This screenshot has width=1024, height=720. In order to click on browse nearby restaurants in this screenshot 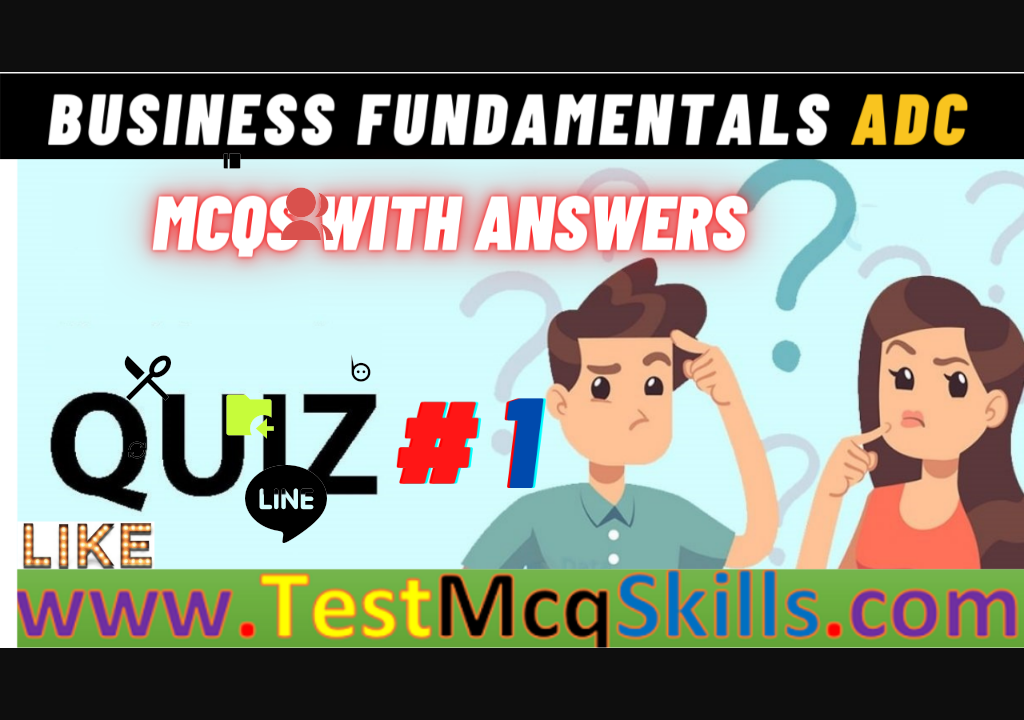, I will do `click(147, 376)`.